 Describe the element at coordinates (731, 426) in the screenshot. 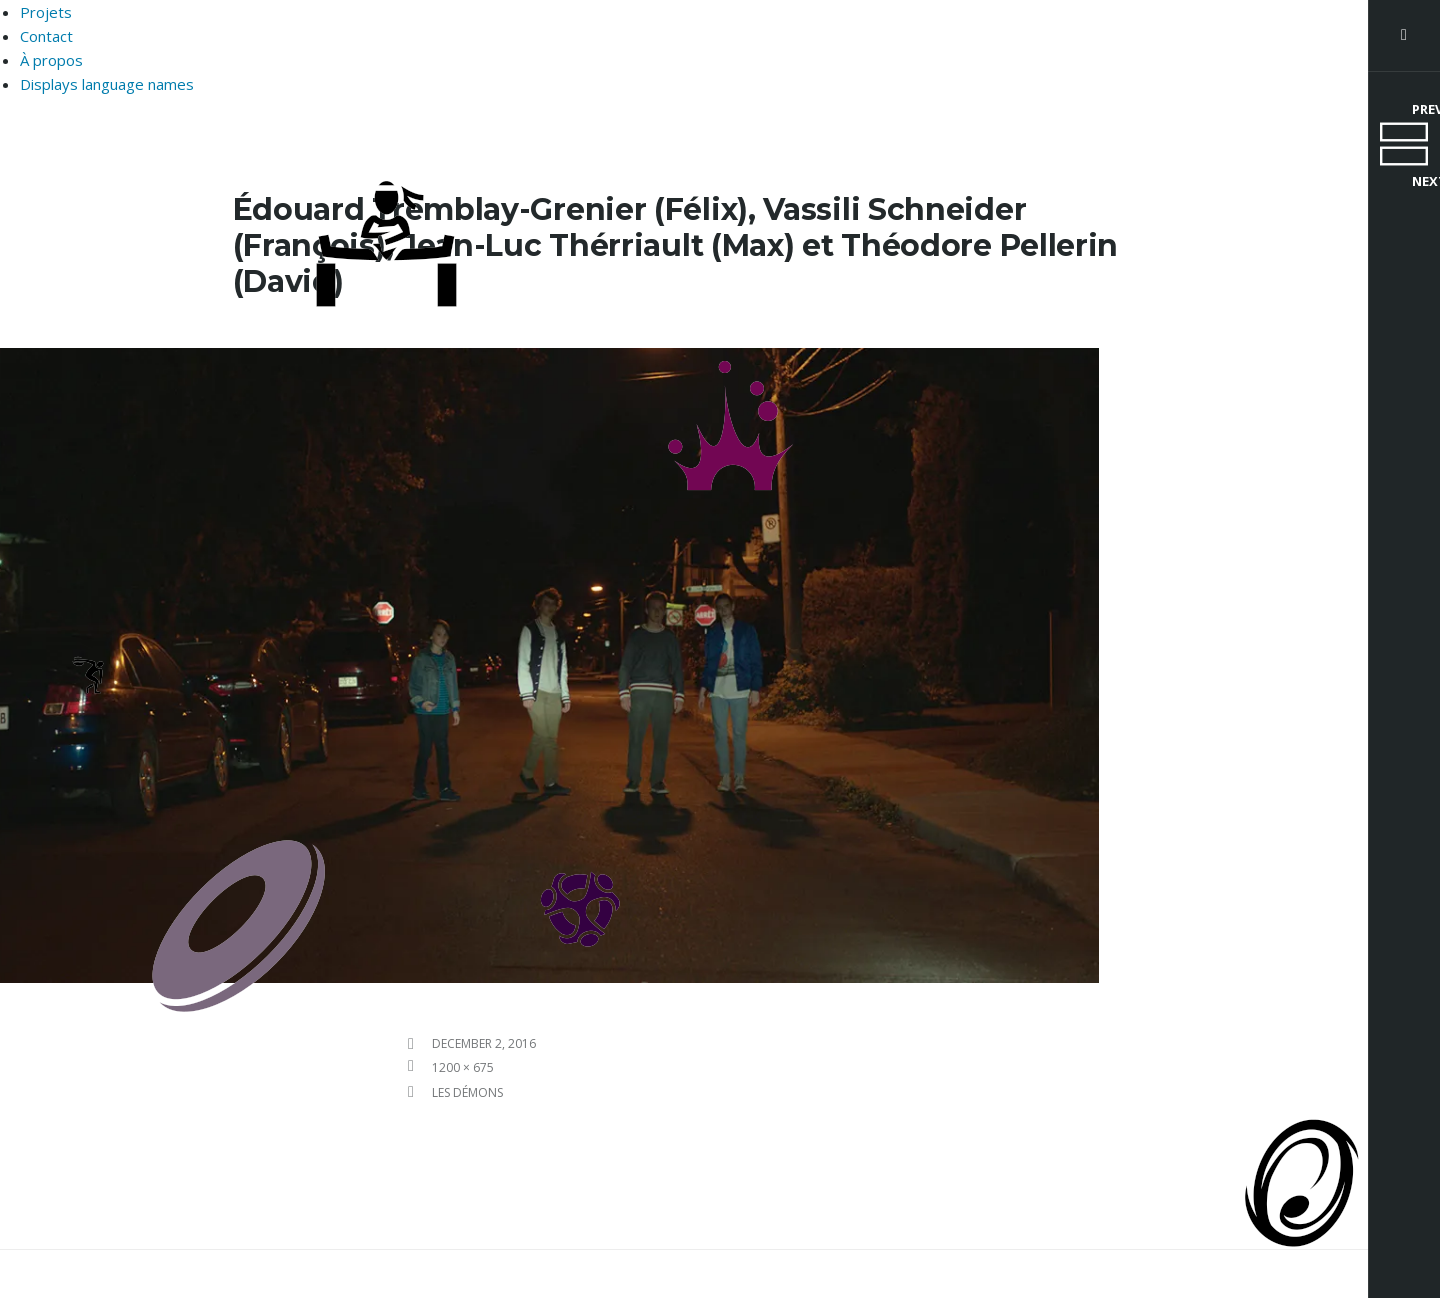

I see `indicates a splash effect or water impact in gameplay` at that location.